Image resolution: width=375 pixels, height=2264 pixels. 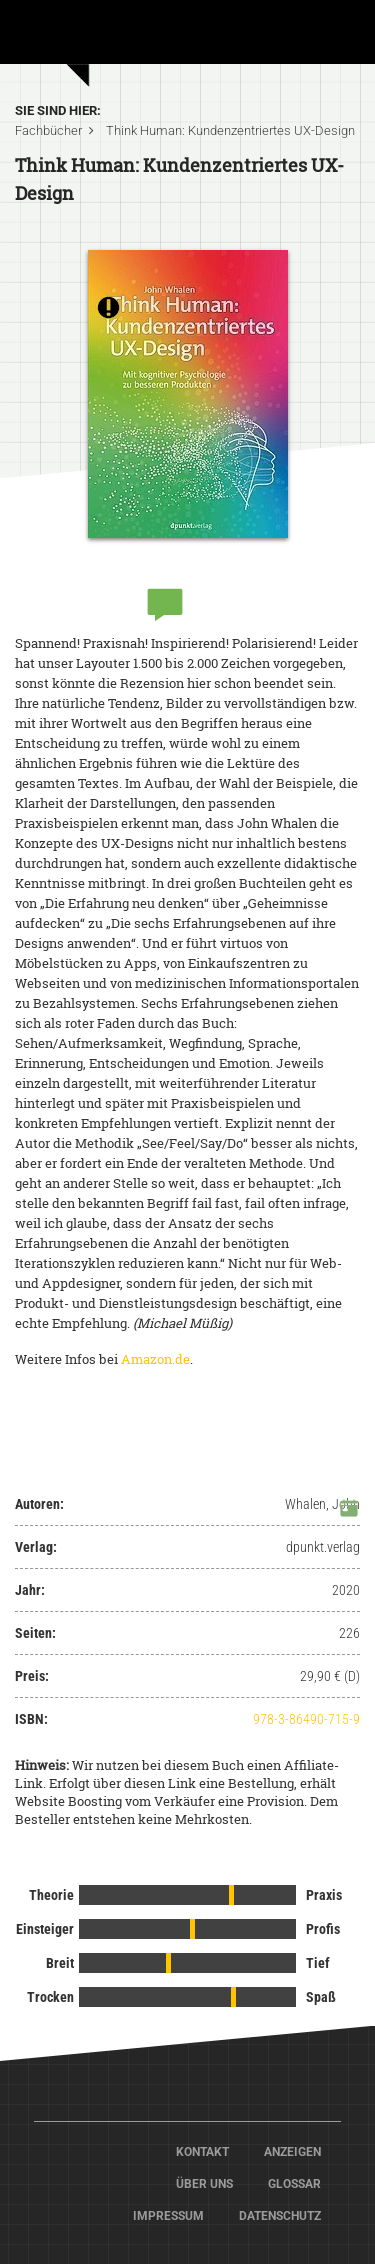 I want to click on indicates an unsupported or invalid breakpoint in the debugger, so click(x=108, y=307).